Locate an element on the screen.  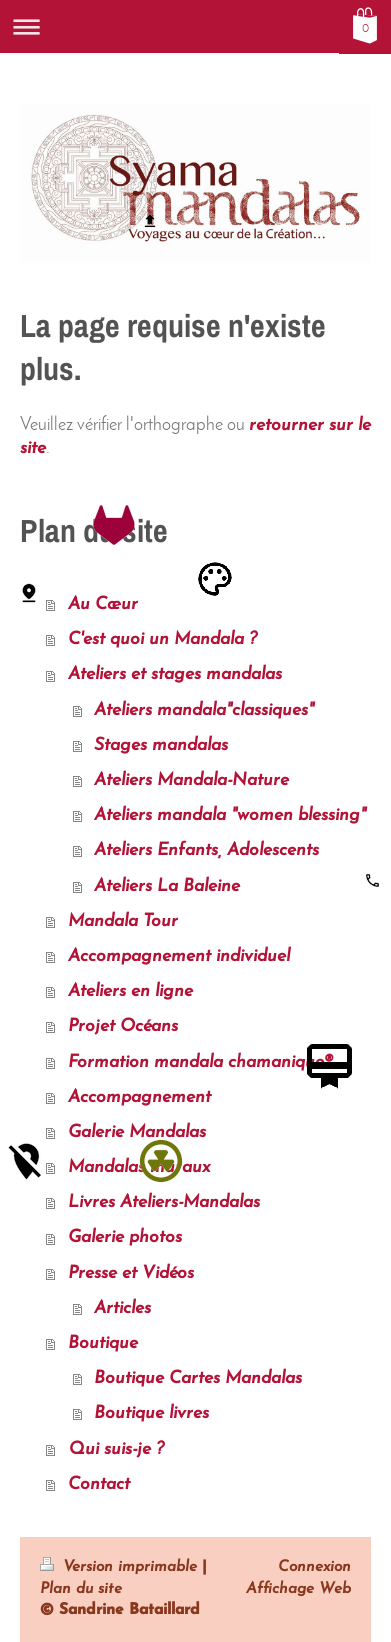
drop a pin to mark a location on the map is located at coordinates (29, 593).